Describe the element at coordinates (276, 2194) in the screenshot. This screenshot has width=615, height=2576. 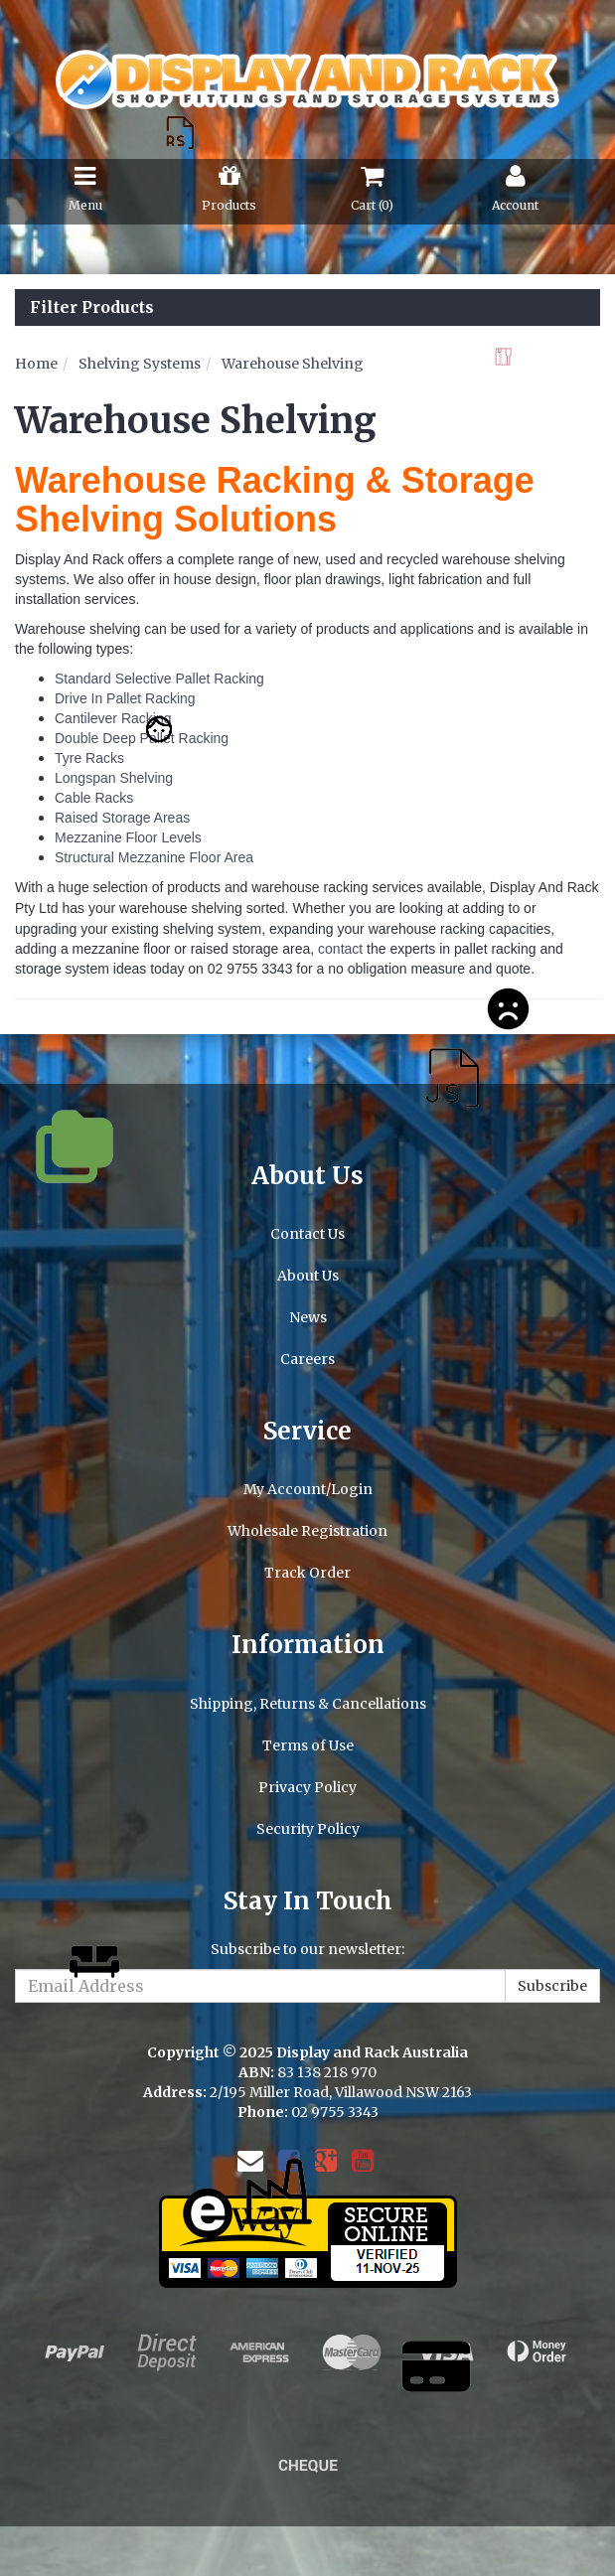
I see `view manufacturing or production facilities` at that location.